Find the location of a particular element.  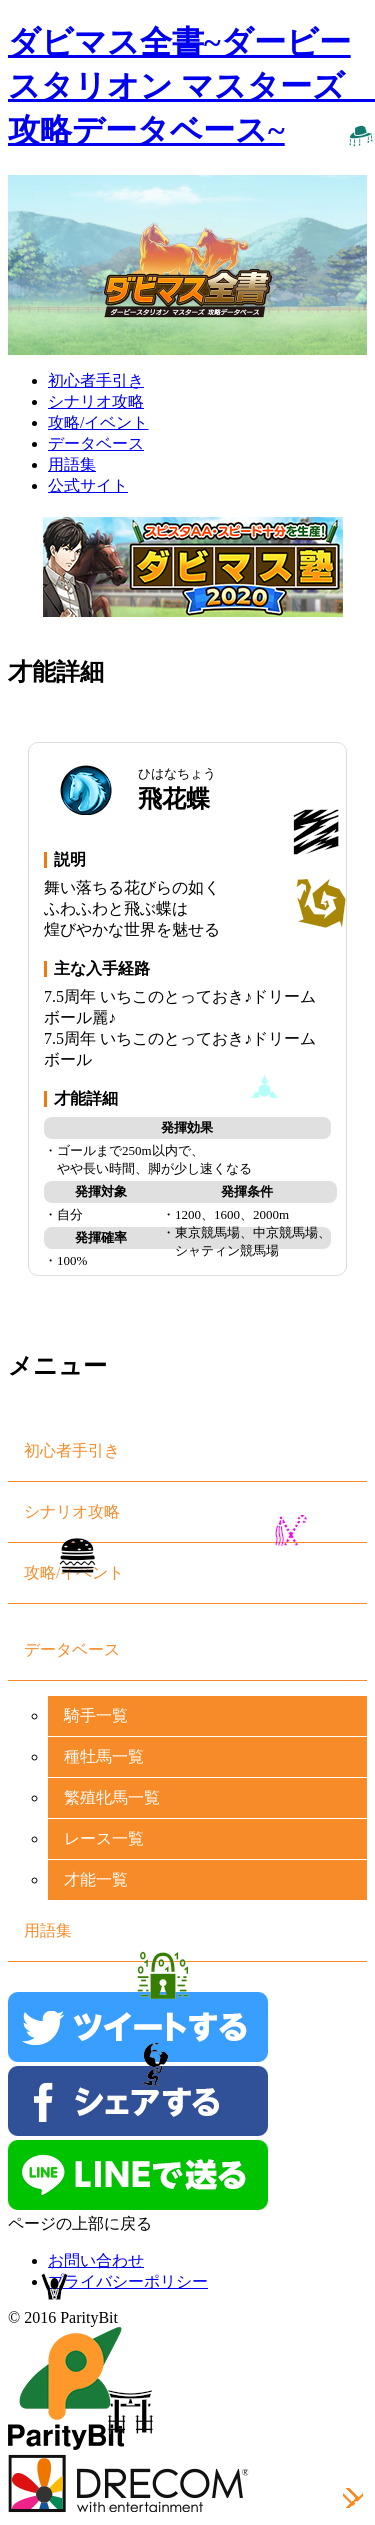

indicates a winner or top performer is located at coordinates (54, 2286).